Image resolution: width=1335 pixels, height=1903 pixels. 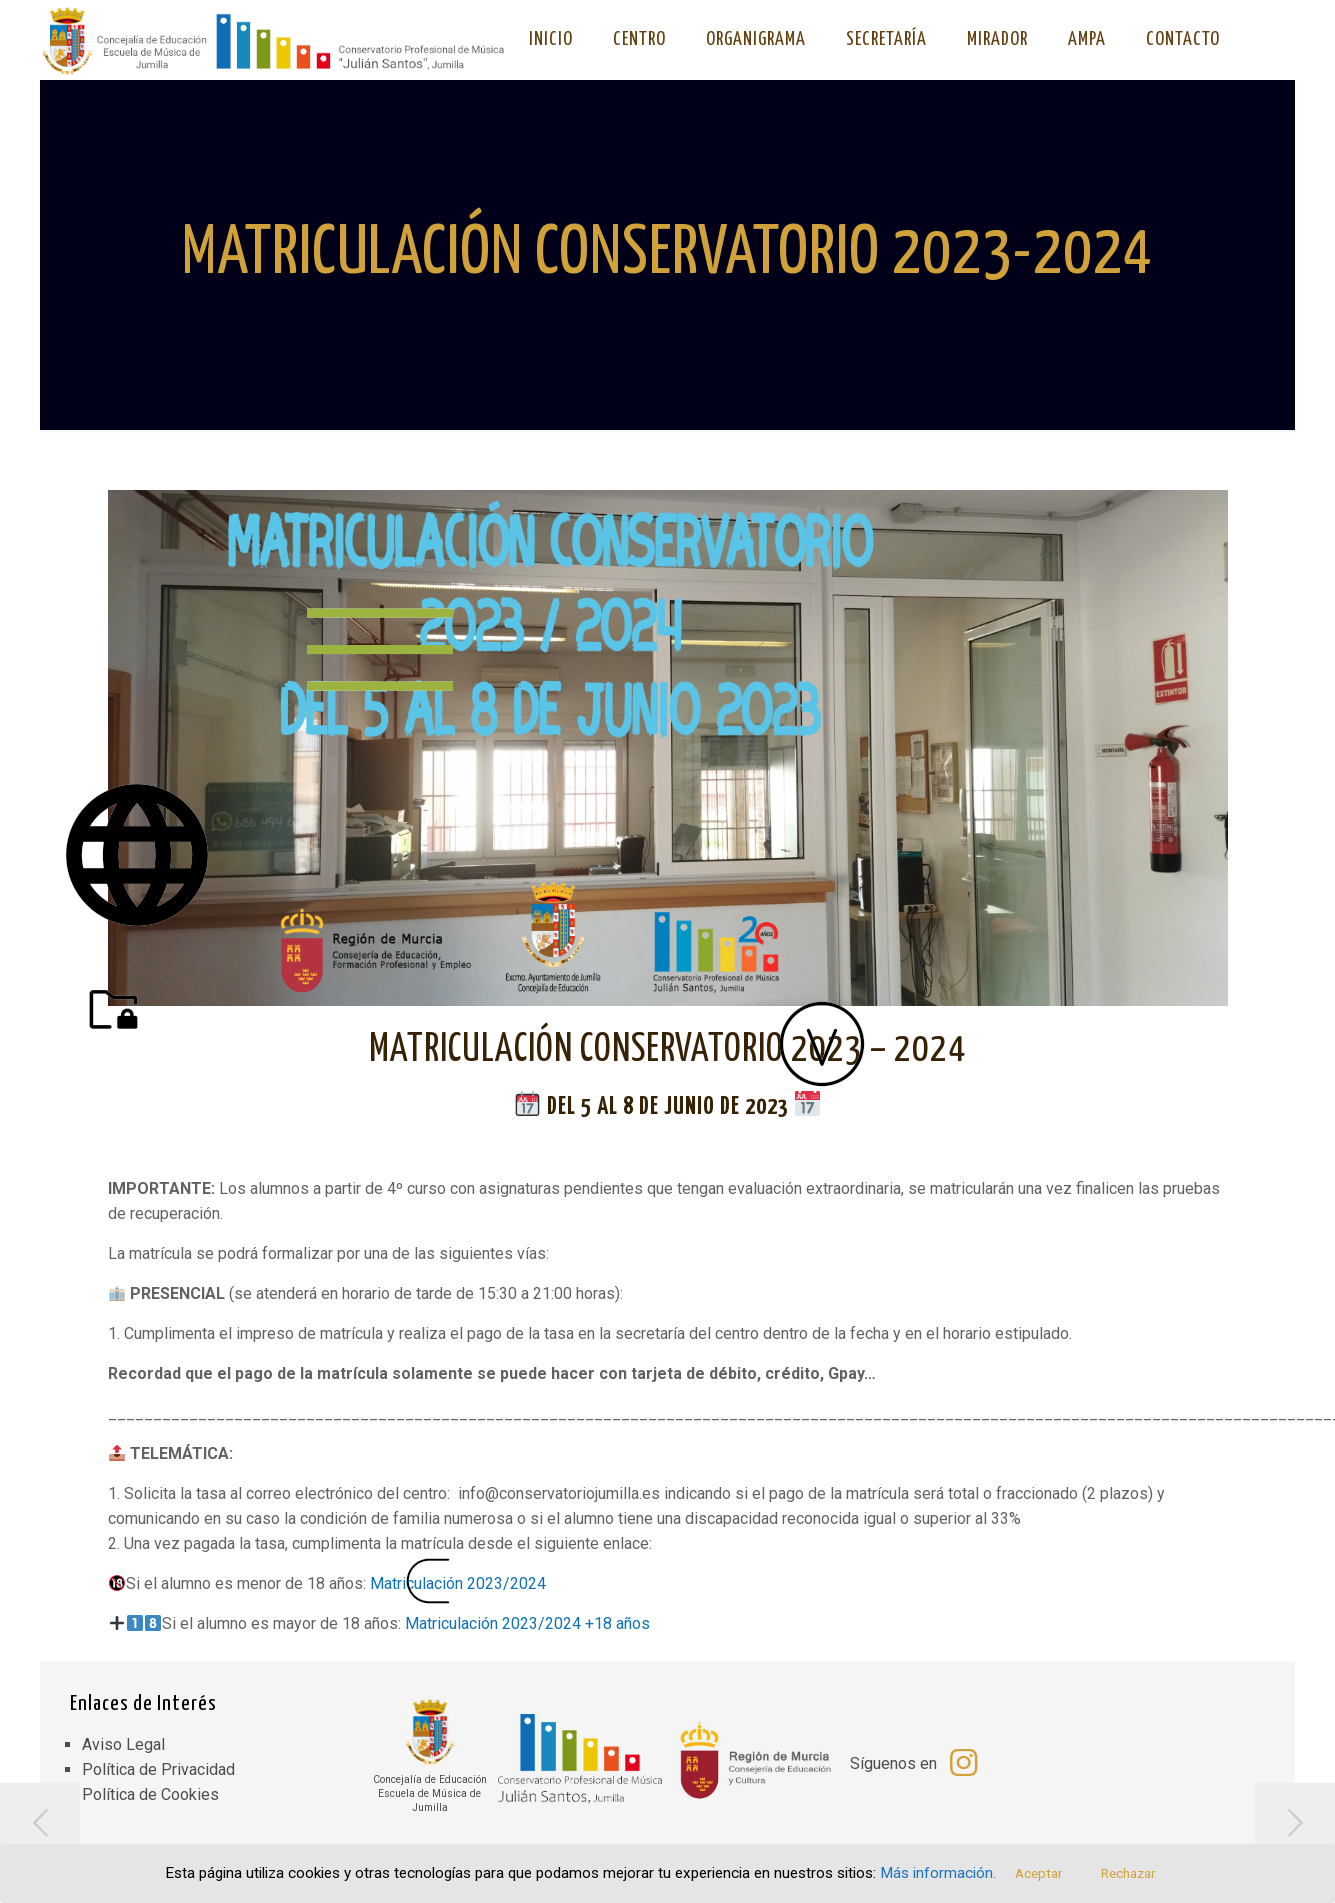 What do you see at coordinates (137, 855) in the screenshot?
I see `switch to global or worldwide view` at bounding box center [137, 855].